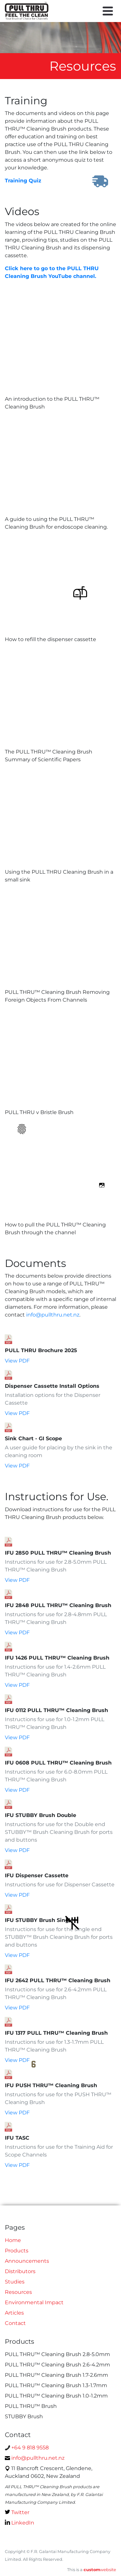  Describe the element at coordinates (100, 181) in the screenshot. I see `indicates express or expedited shipping` at that location.